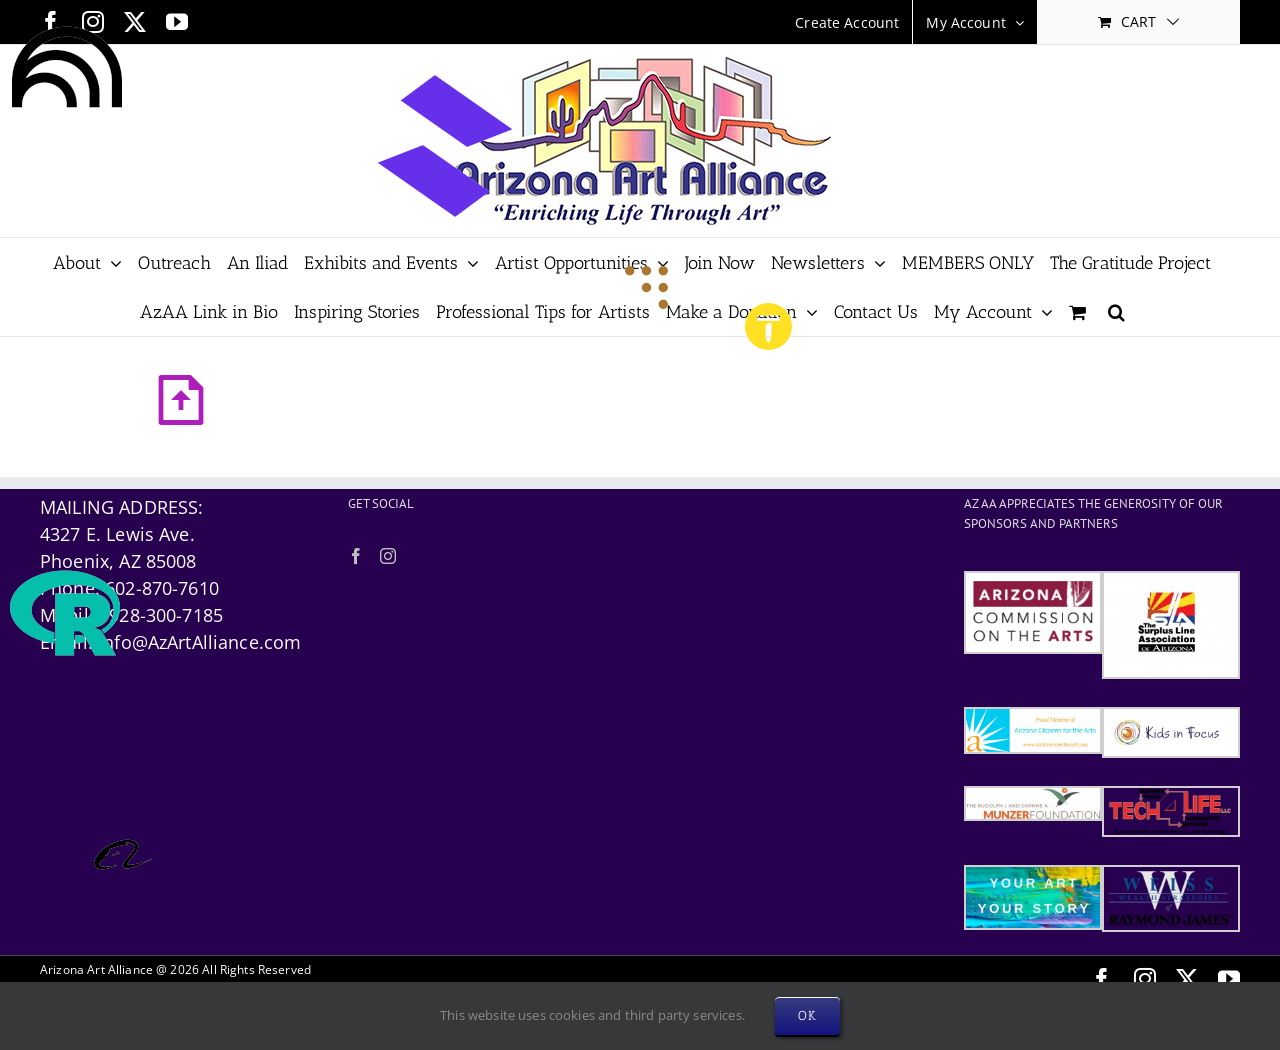 Image resolution: width=1280 pixels, height=1050 pixels. I want to click on visit alibaba.com marketplace, so click(123, 854).